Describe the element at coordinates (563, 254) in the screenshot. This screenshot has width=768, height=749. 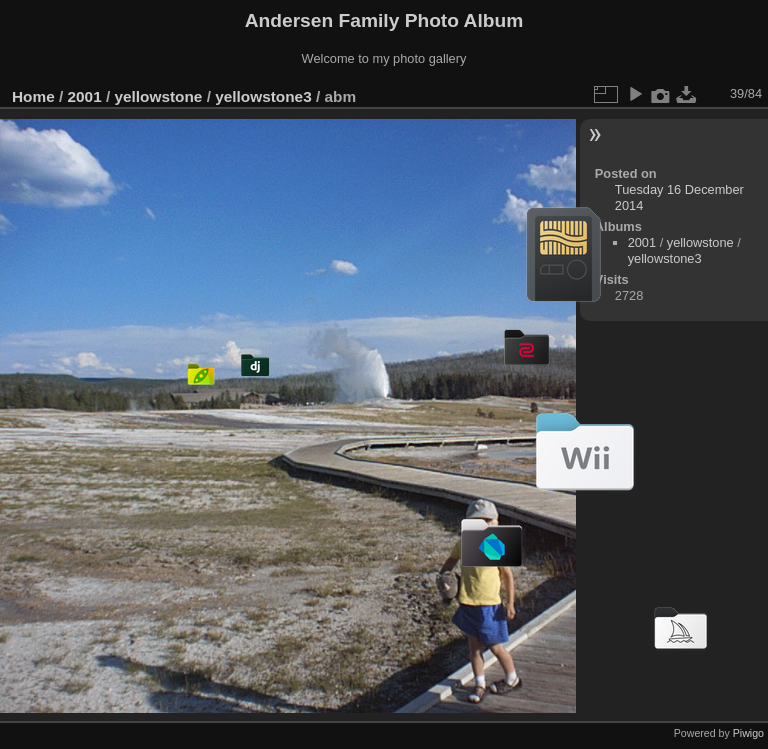
I see `access flash memory or SD card storage` at that location.